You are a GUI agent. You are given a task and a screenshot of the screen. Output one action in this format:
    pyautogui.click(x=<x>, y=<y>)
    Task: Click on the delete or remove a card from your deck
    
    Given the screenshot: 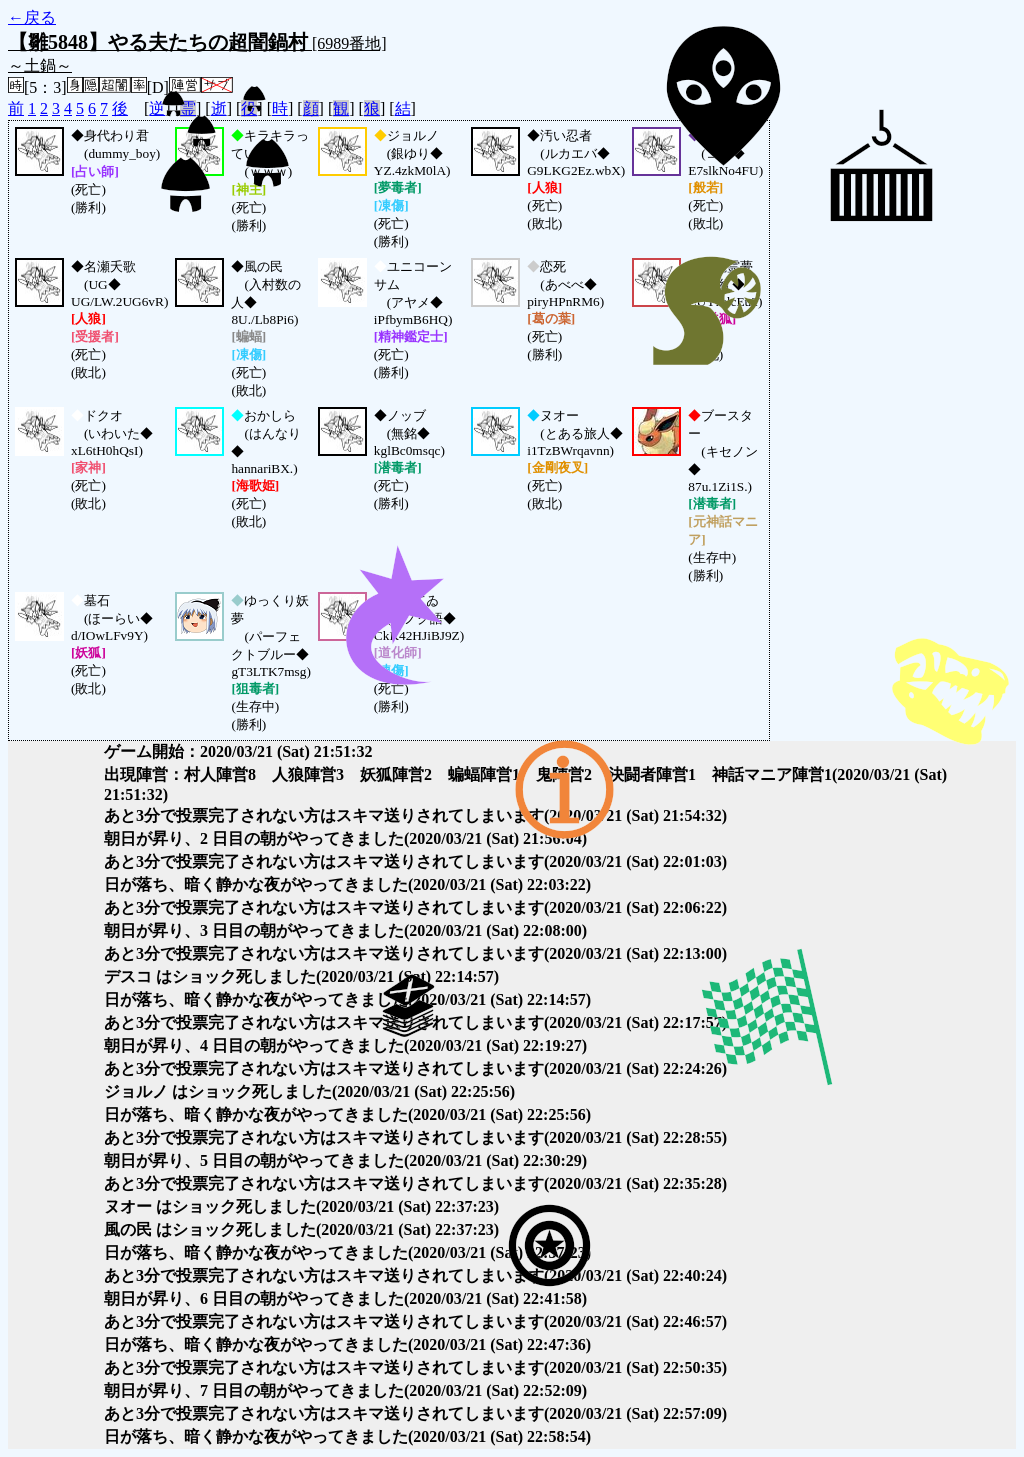 What is the action you would take?
    pyautogui.click(x=408, y=1002)
    